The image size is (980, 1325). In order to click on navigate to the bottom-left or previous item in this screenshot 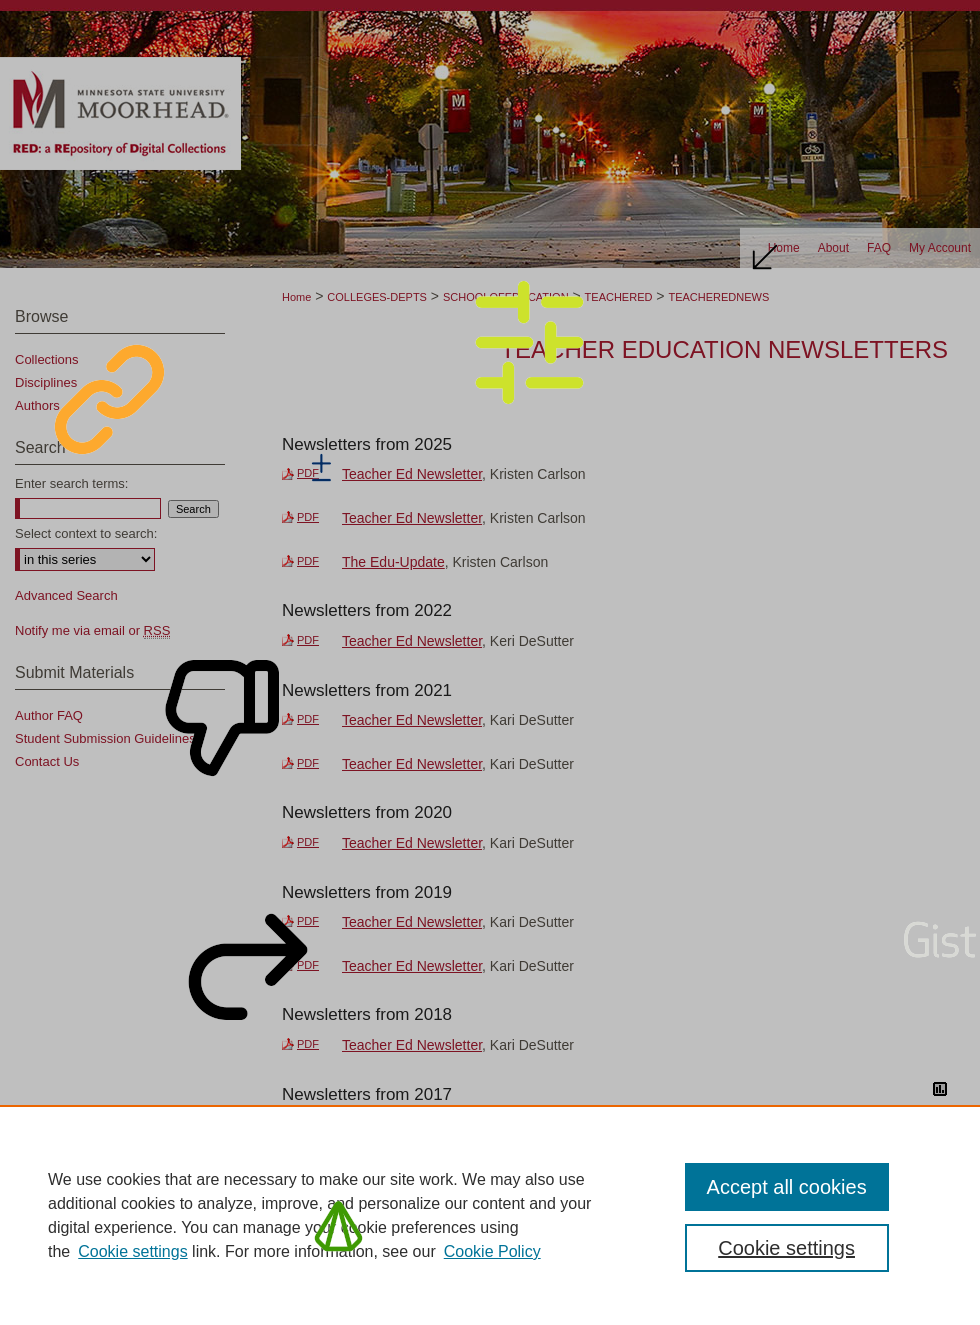, I will do `click(765, 257)`.